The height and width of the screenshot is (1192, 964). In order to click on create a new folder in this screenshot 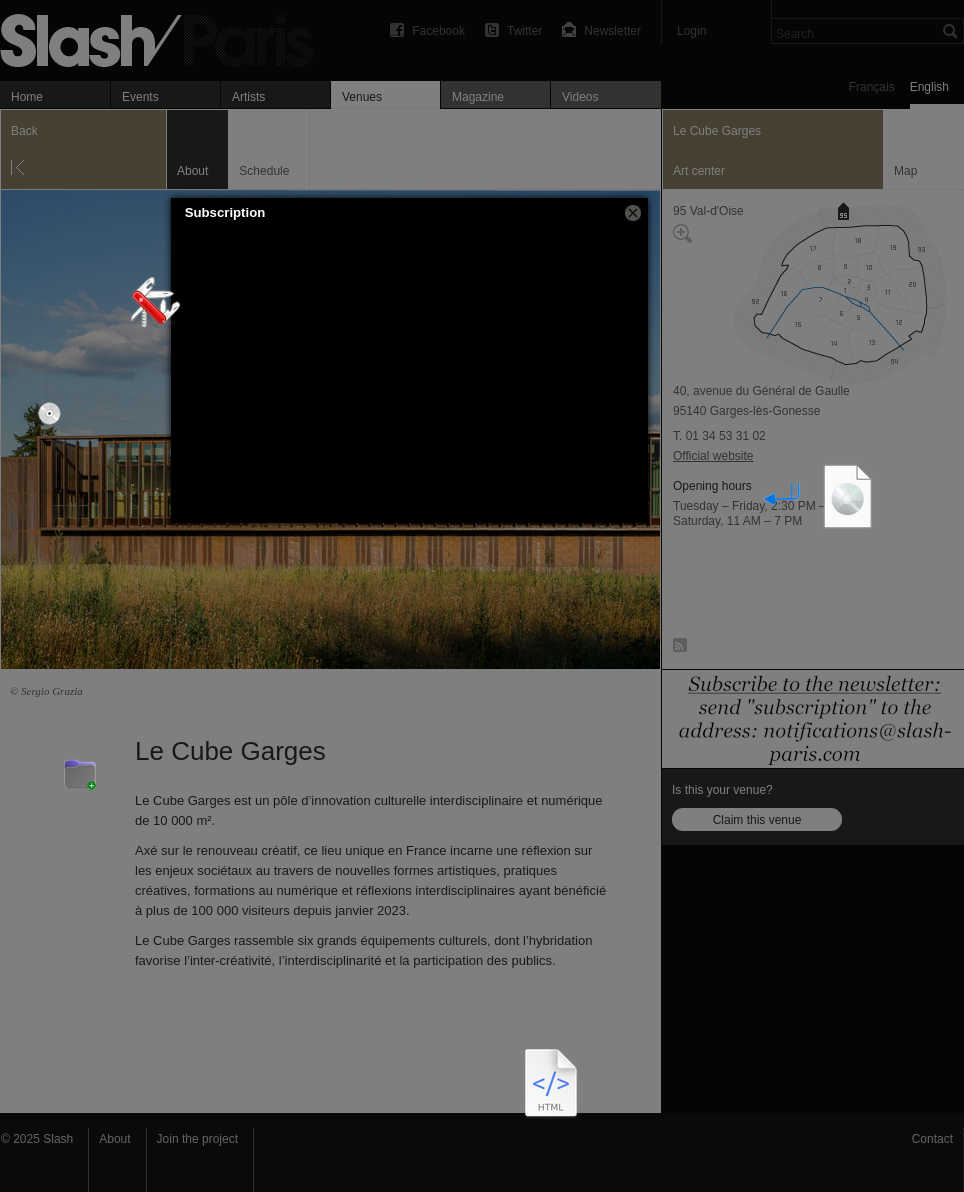, I will do `click(80, 774)`.